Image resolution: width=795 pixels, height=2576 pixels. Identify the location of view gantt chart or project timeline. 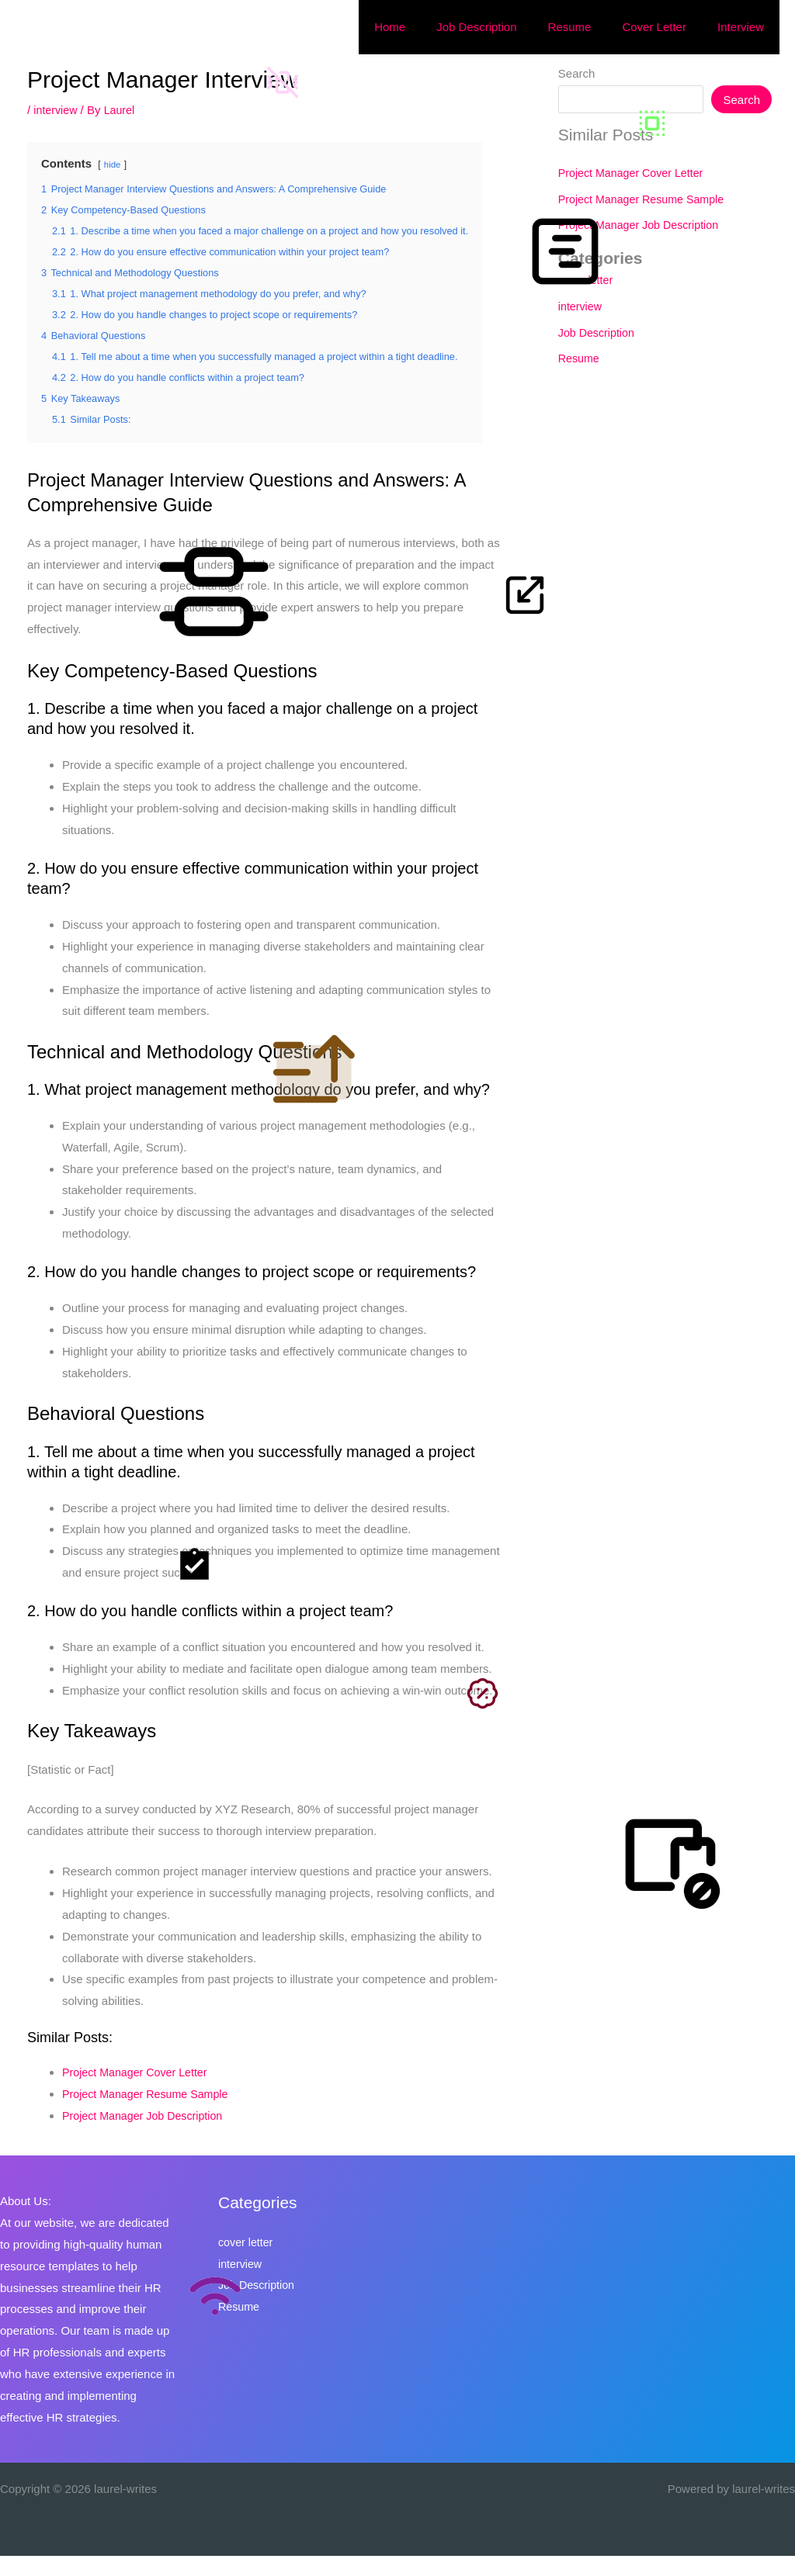
(565, 251).